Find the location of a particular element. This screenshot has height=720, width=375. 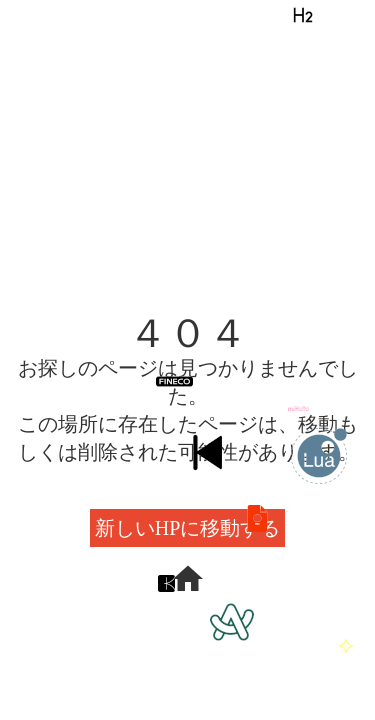

open the Arc browser is located at coordinates (232, 622).